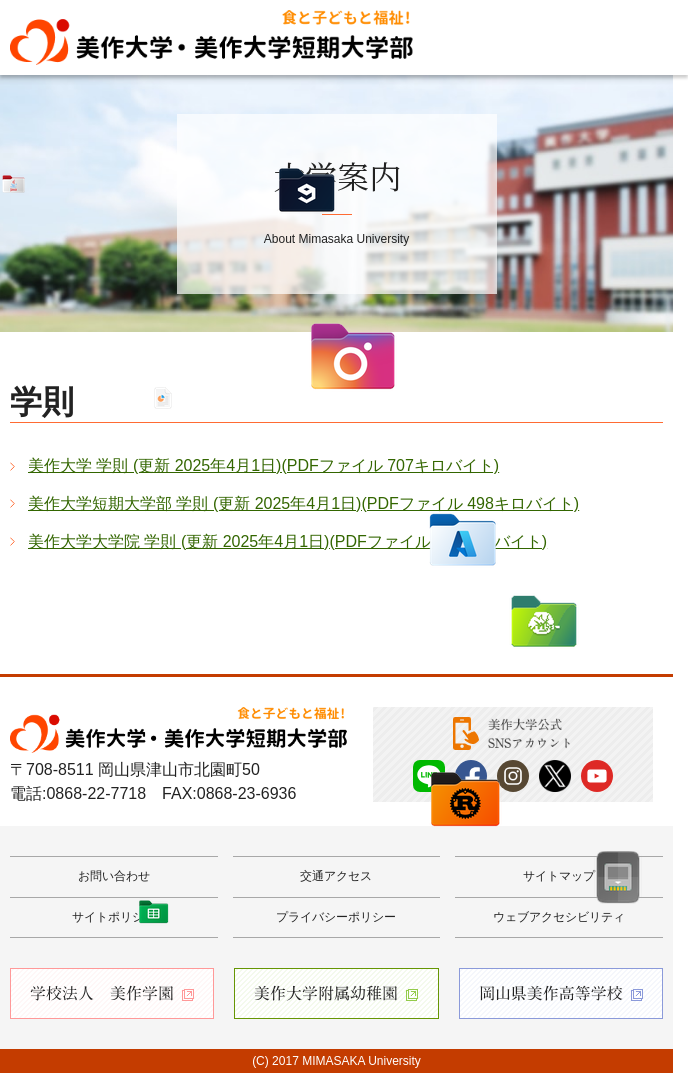 This screenshot has height=1073, width=688. I want to click on open folder containing Google Sheets files, so click(153, 912).